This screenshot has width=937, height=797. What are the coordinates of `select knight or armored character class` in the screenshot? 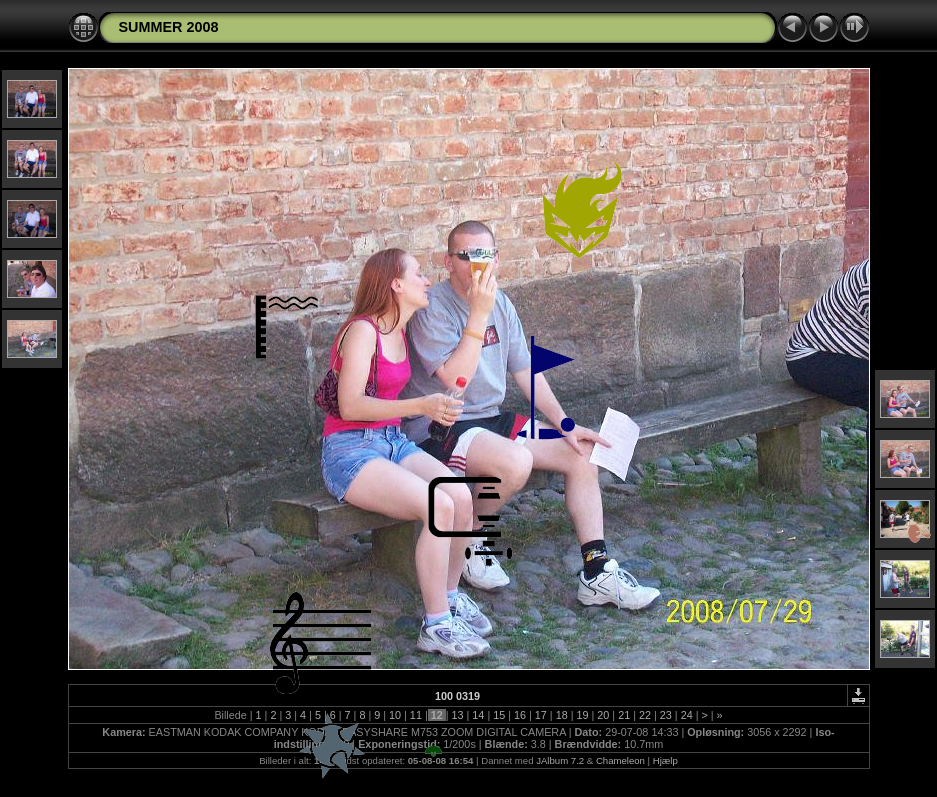 It's located at (433, 751).